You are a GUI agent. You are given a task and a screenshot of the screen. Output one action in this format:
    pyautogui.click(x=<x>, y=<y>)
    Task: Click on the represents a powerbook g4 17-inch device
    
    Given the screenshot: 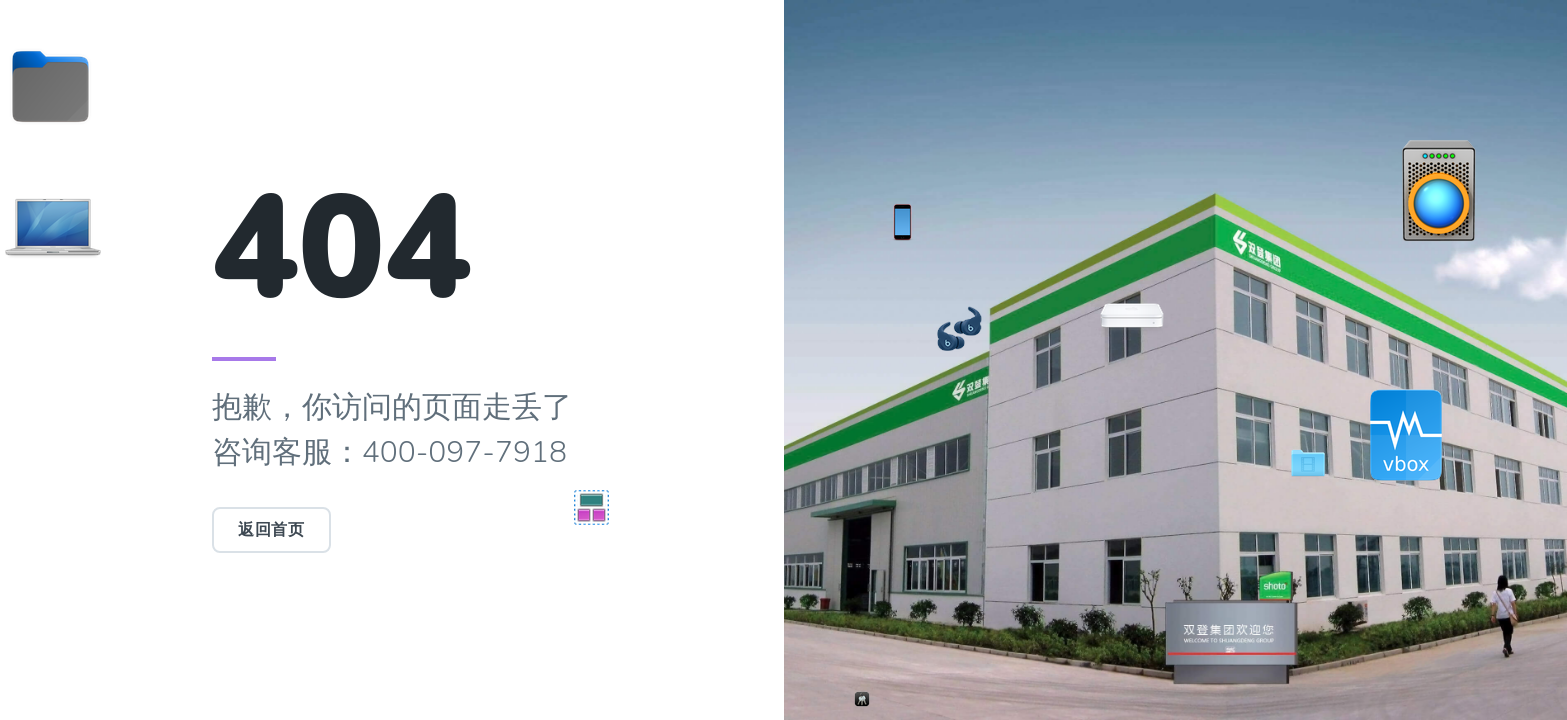 What is the action you would take?
    pyautogui.click(x=53, y=226)
    